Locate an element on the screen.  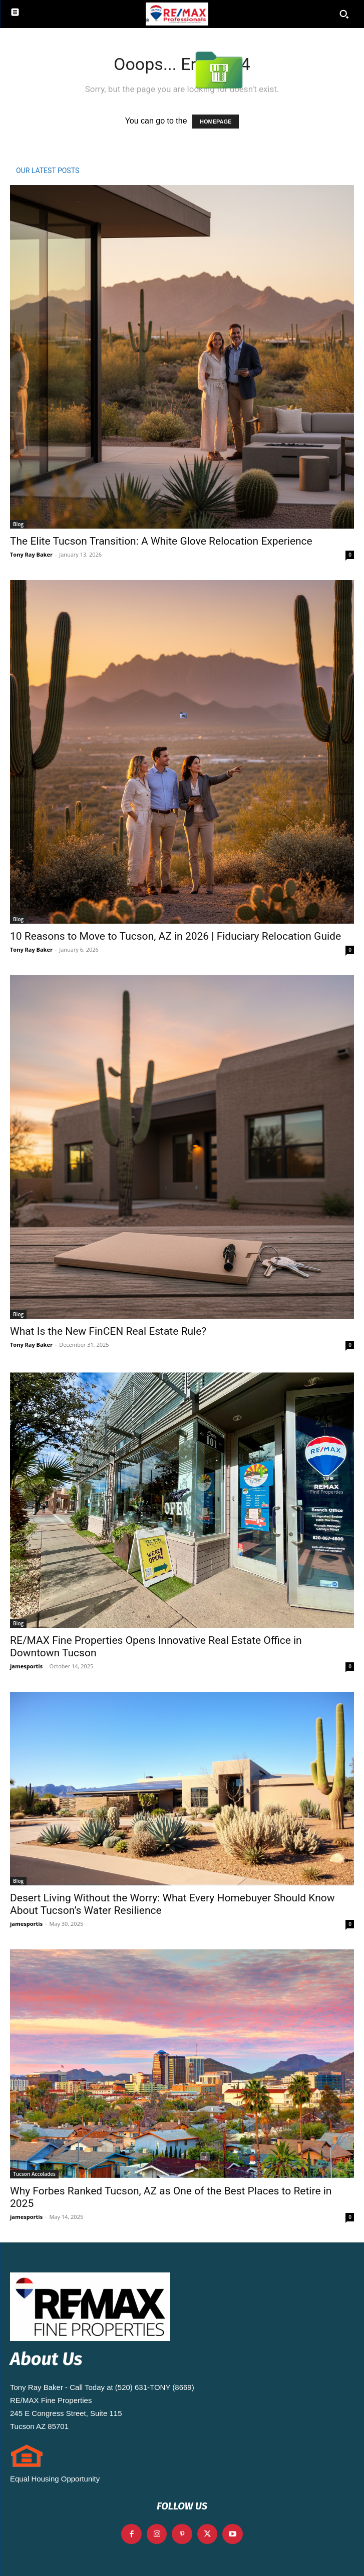
open OBS Studio project files folder is located at coordinates (183, 715).